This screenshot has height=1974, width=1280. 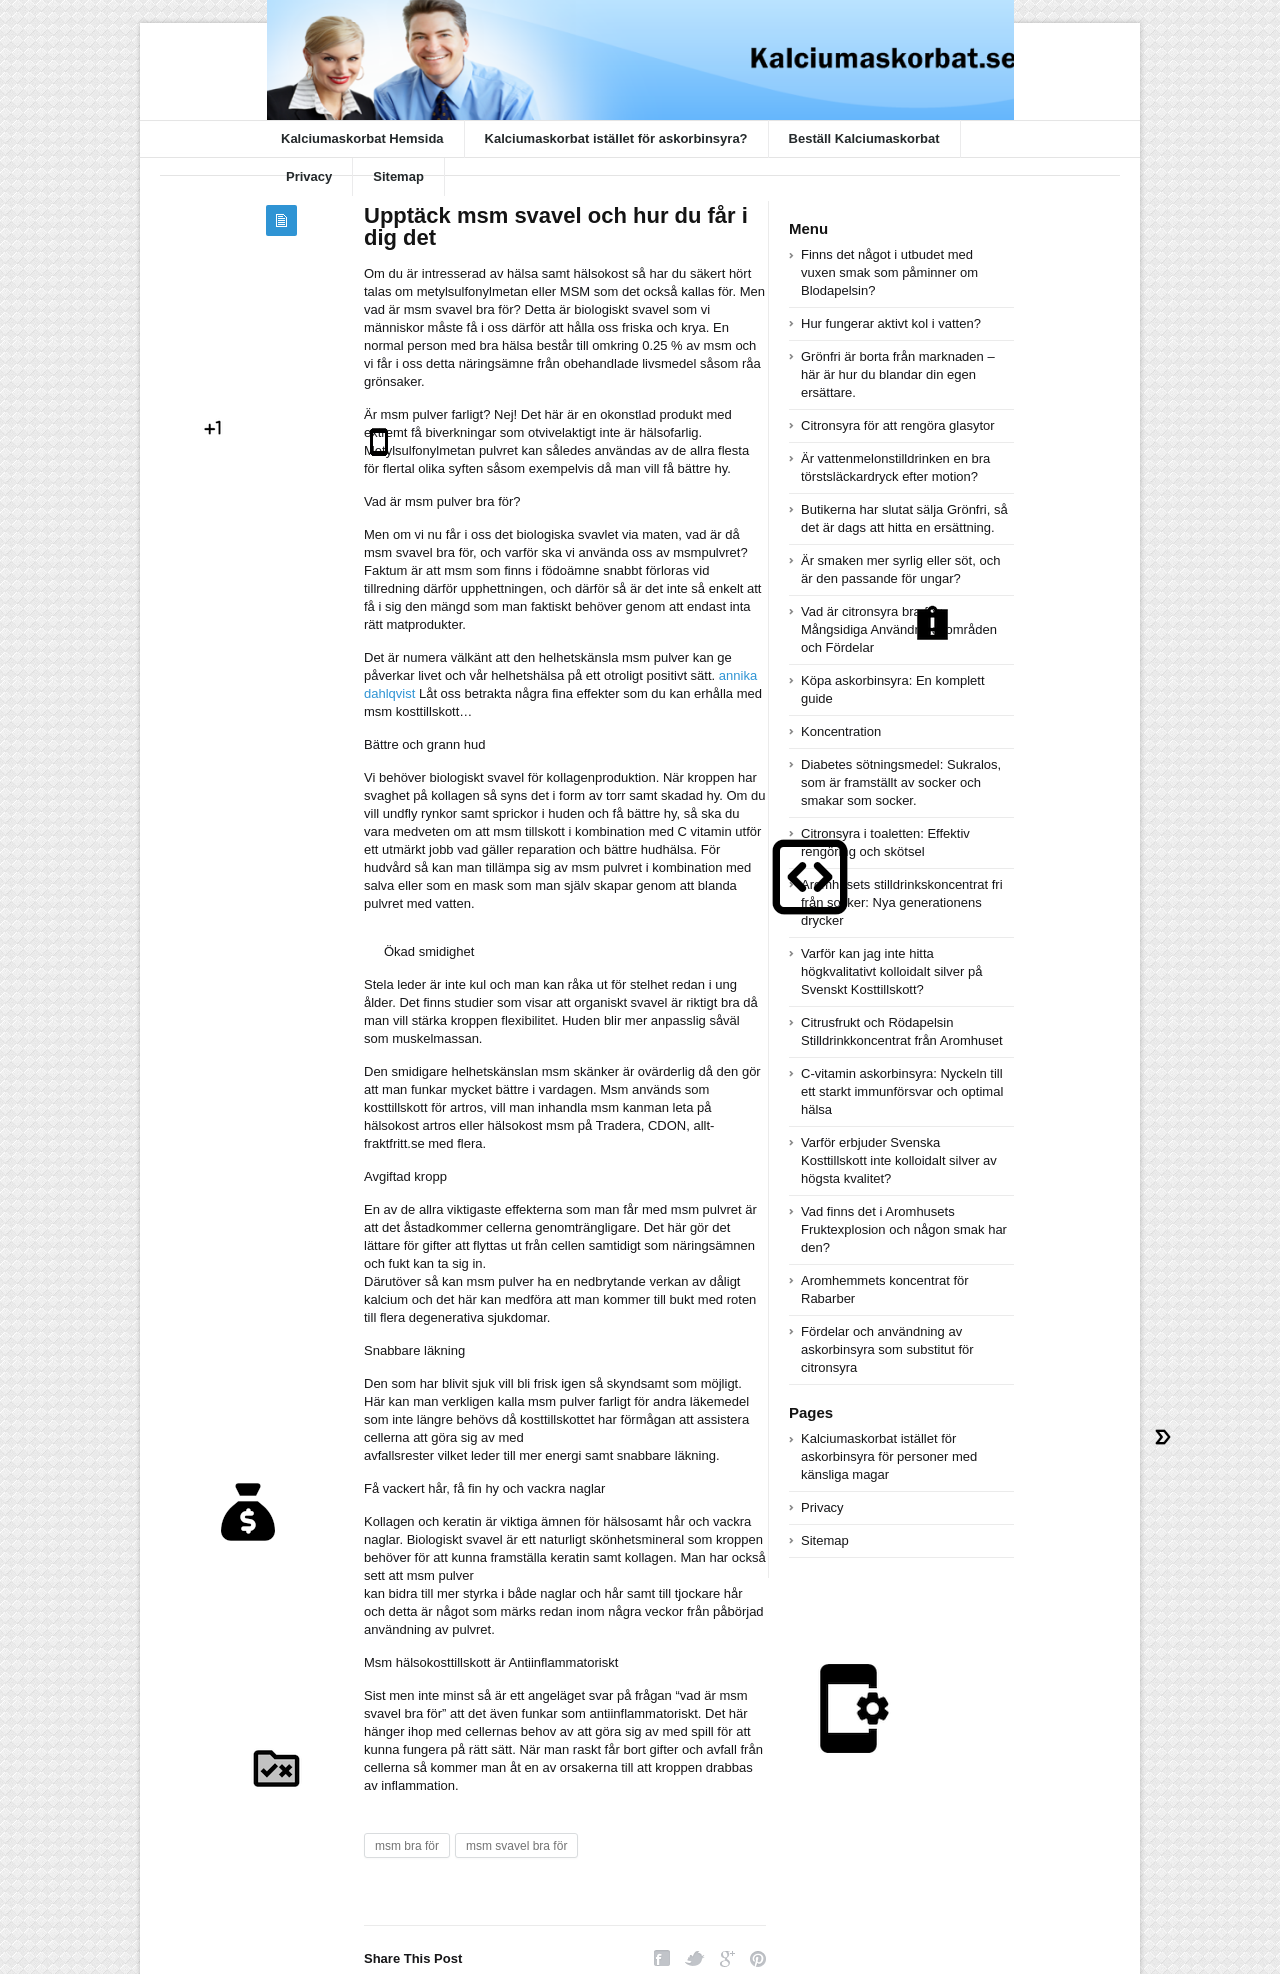 I want to click on open app settings, so click(x=848, y=1708).